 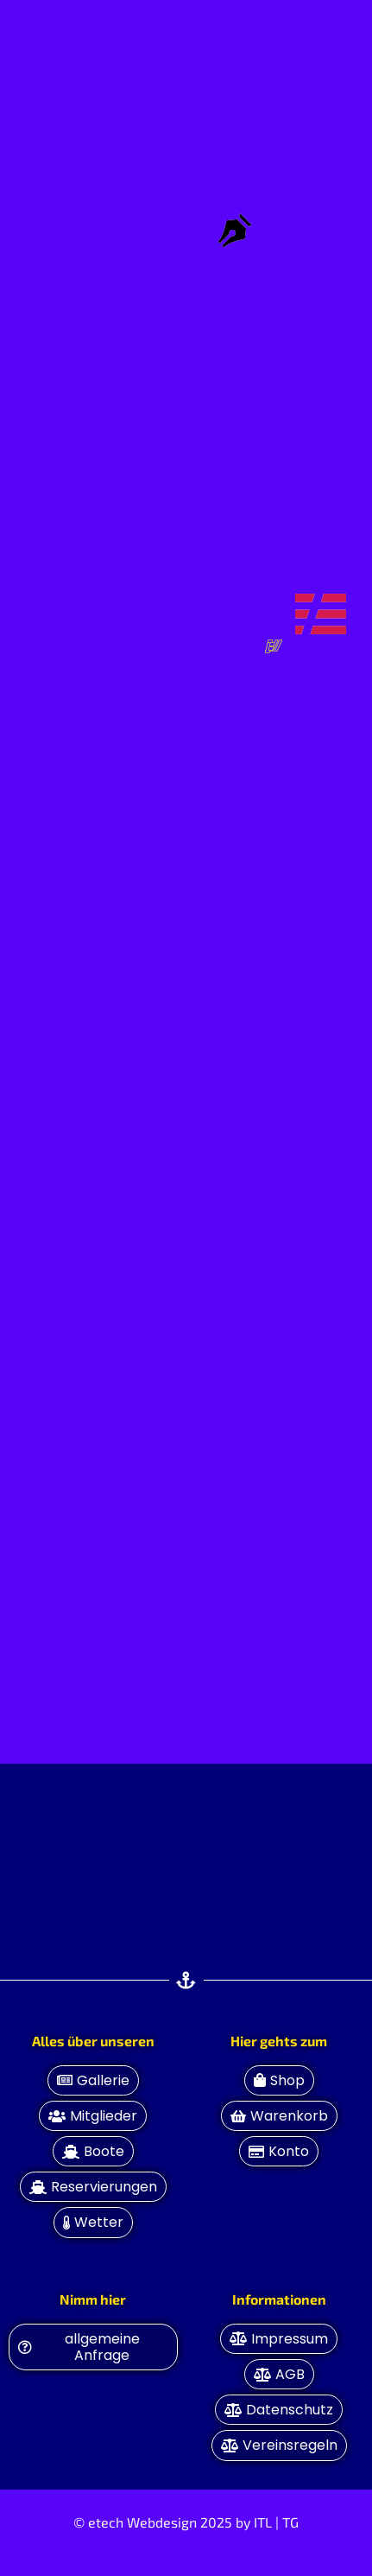 I want to click on serverless framework logo, so click(x=320, y=614).